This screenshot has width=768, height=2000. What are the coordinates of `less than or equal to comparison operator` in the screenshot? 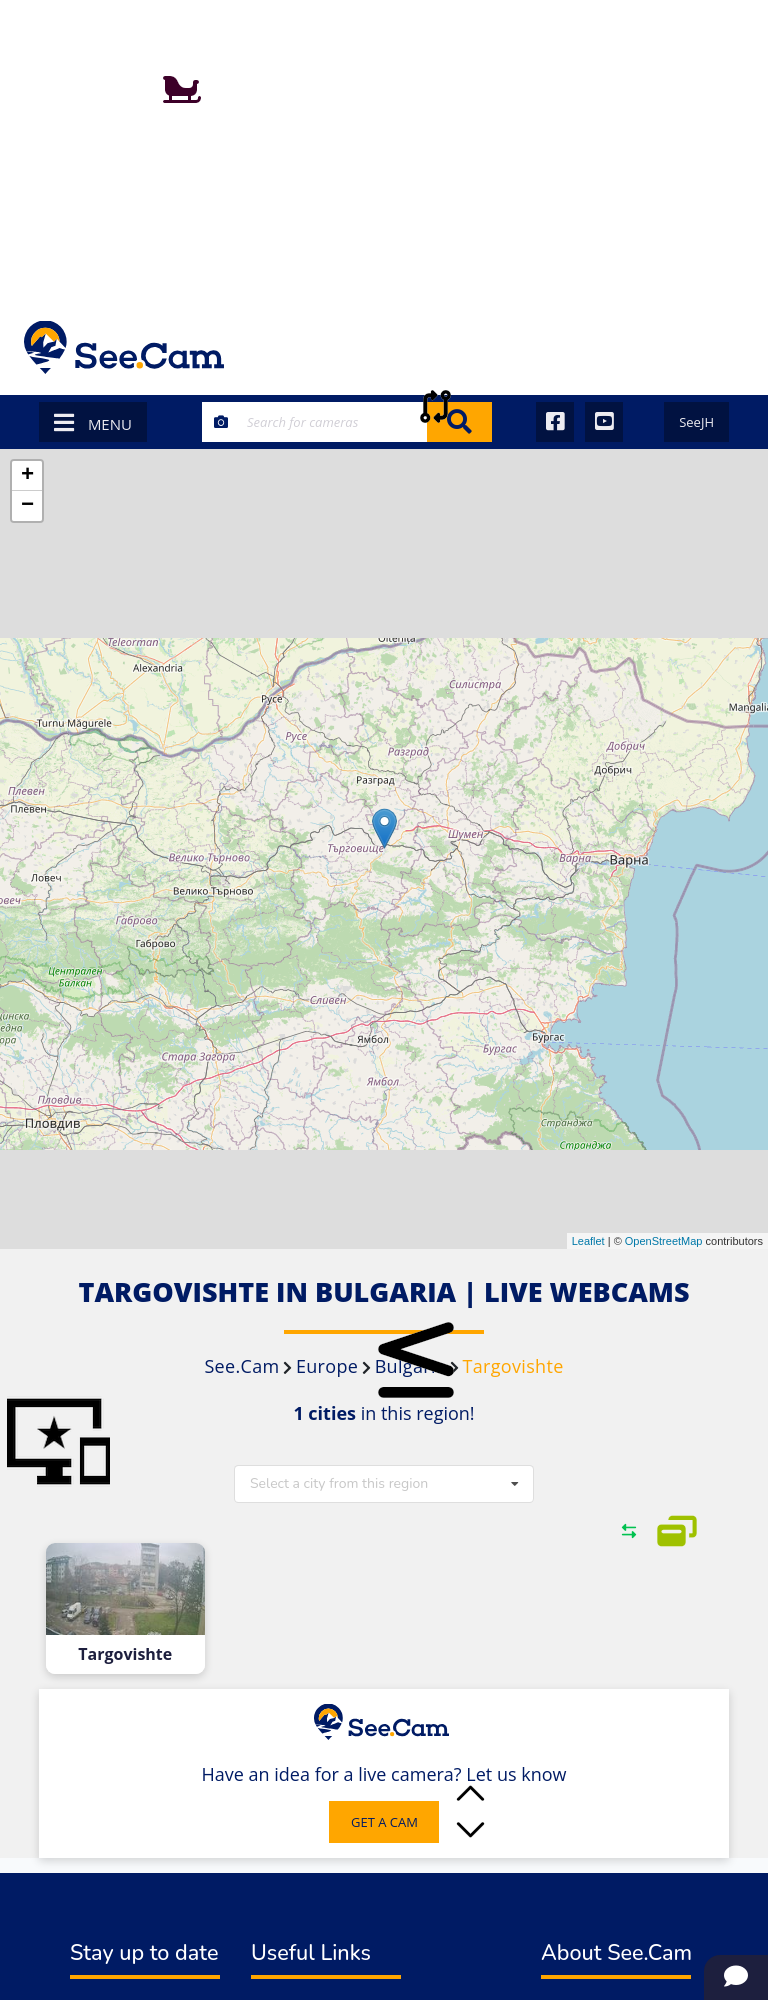 It's located at (416, 1360).